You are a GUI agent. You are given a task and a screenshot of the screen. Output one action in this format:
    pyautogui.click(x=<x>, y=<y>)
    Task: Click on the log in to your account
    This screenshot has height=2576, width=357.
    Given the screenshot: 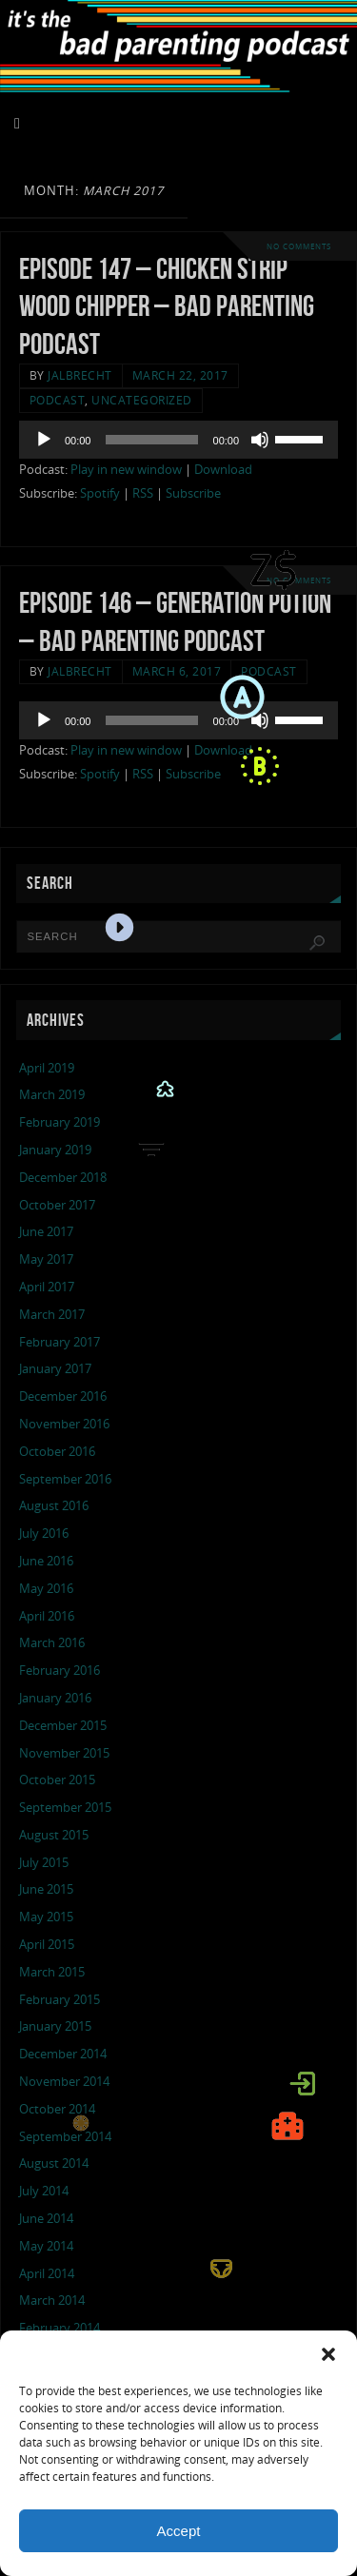 What is the action you would take?
    pyautogui.click(x=303, y=2083)
    